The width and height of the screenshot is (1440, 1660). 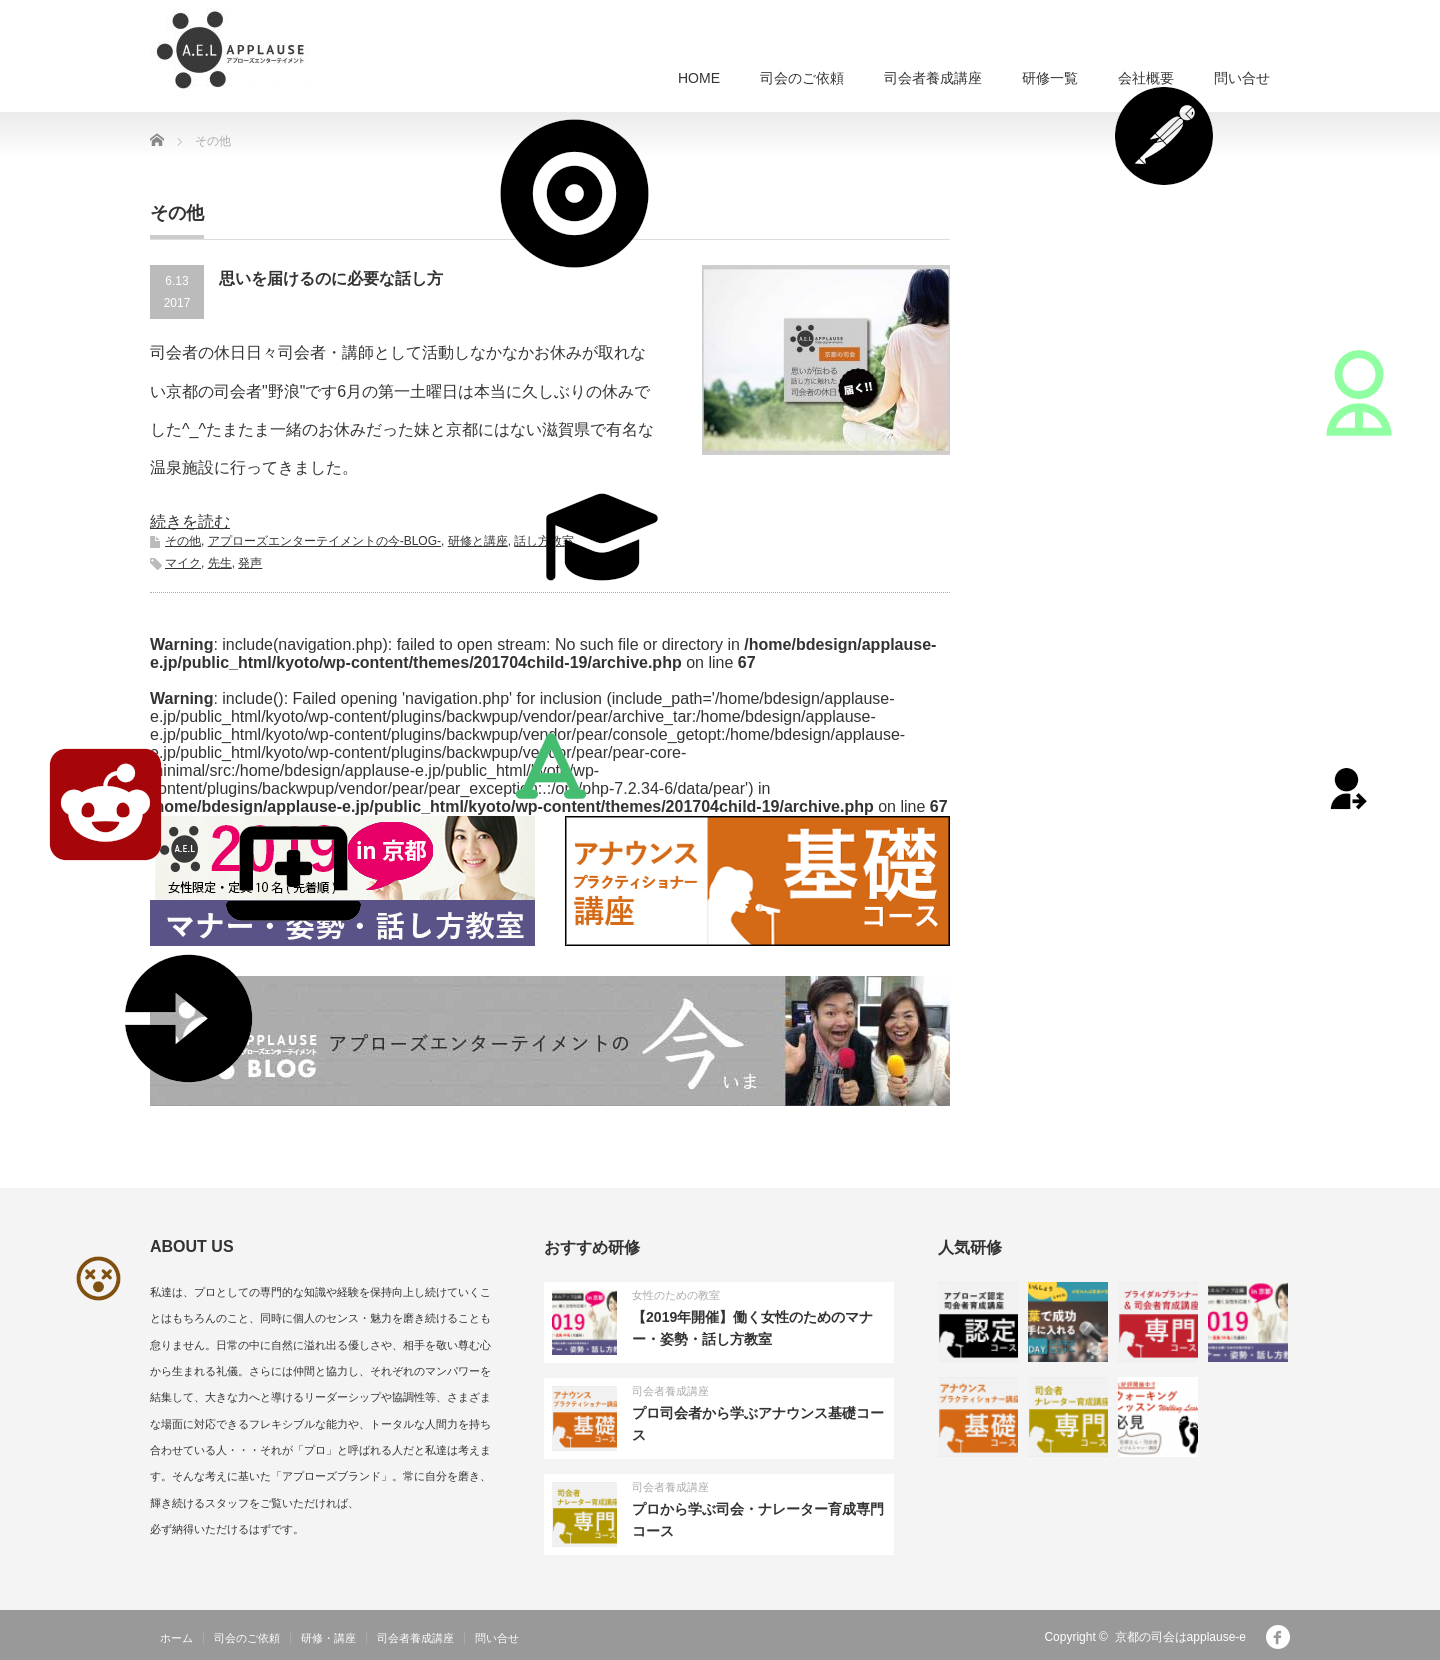 I want to click on access education or learning resources, so click(x=602, y=537).